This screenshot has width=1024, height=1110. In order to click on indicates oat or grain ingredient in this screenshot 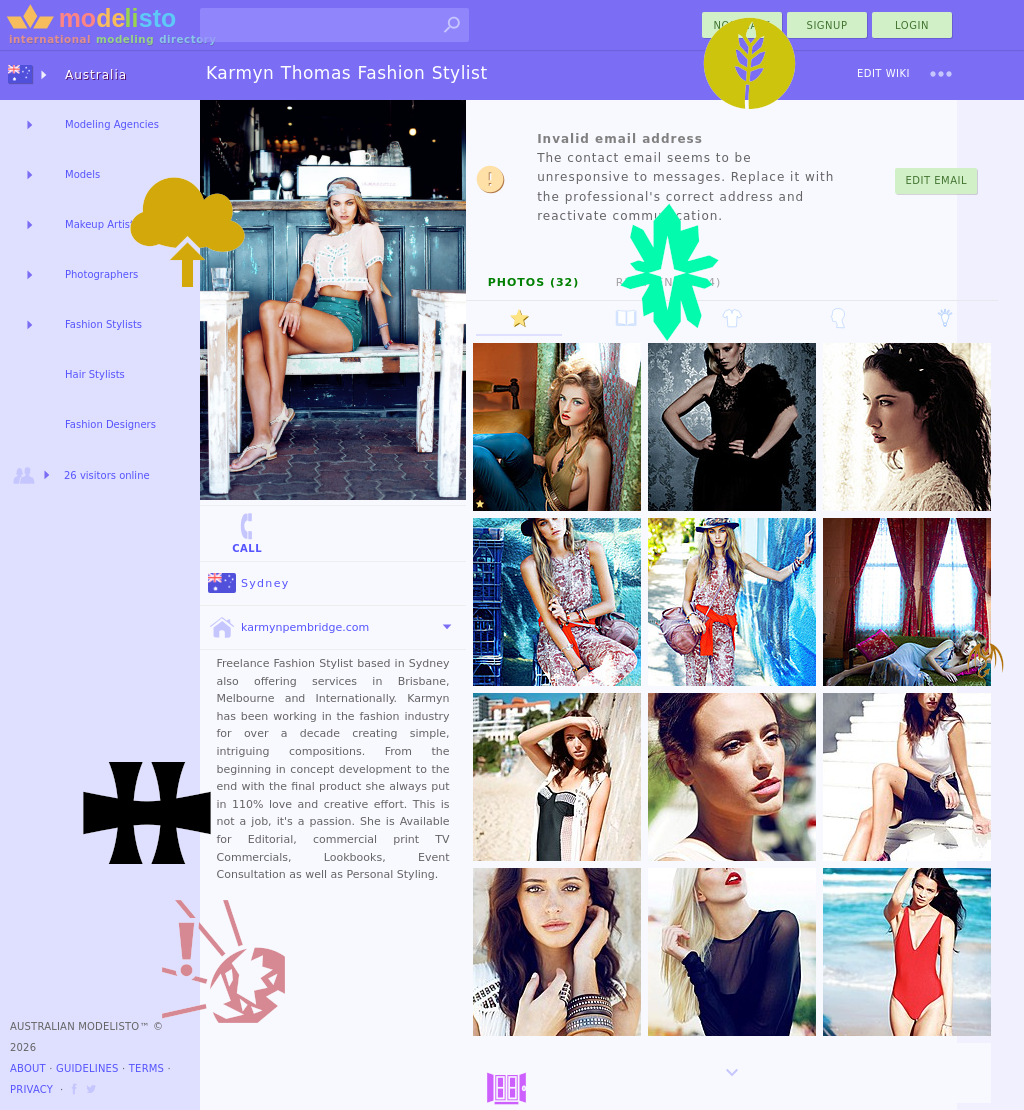, I will do `click(749, 62)`.